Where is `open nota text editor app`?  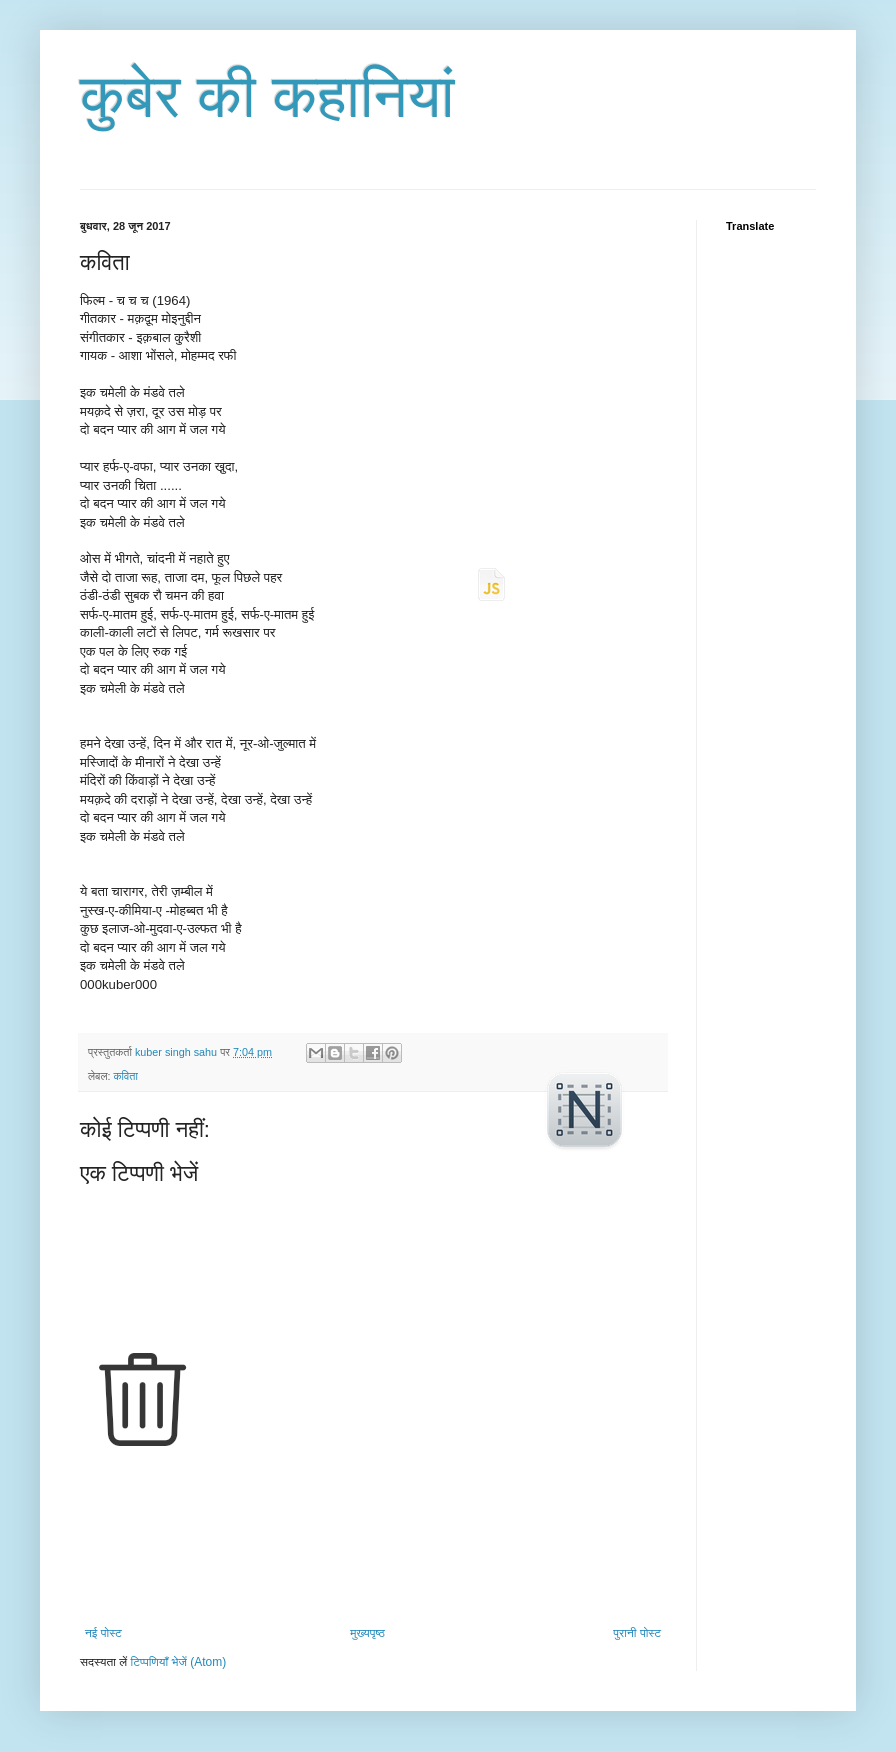
open nota text editor app is located at coordinates (584, 1109).